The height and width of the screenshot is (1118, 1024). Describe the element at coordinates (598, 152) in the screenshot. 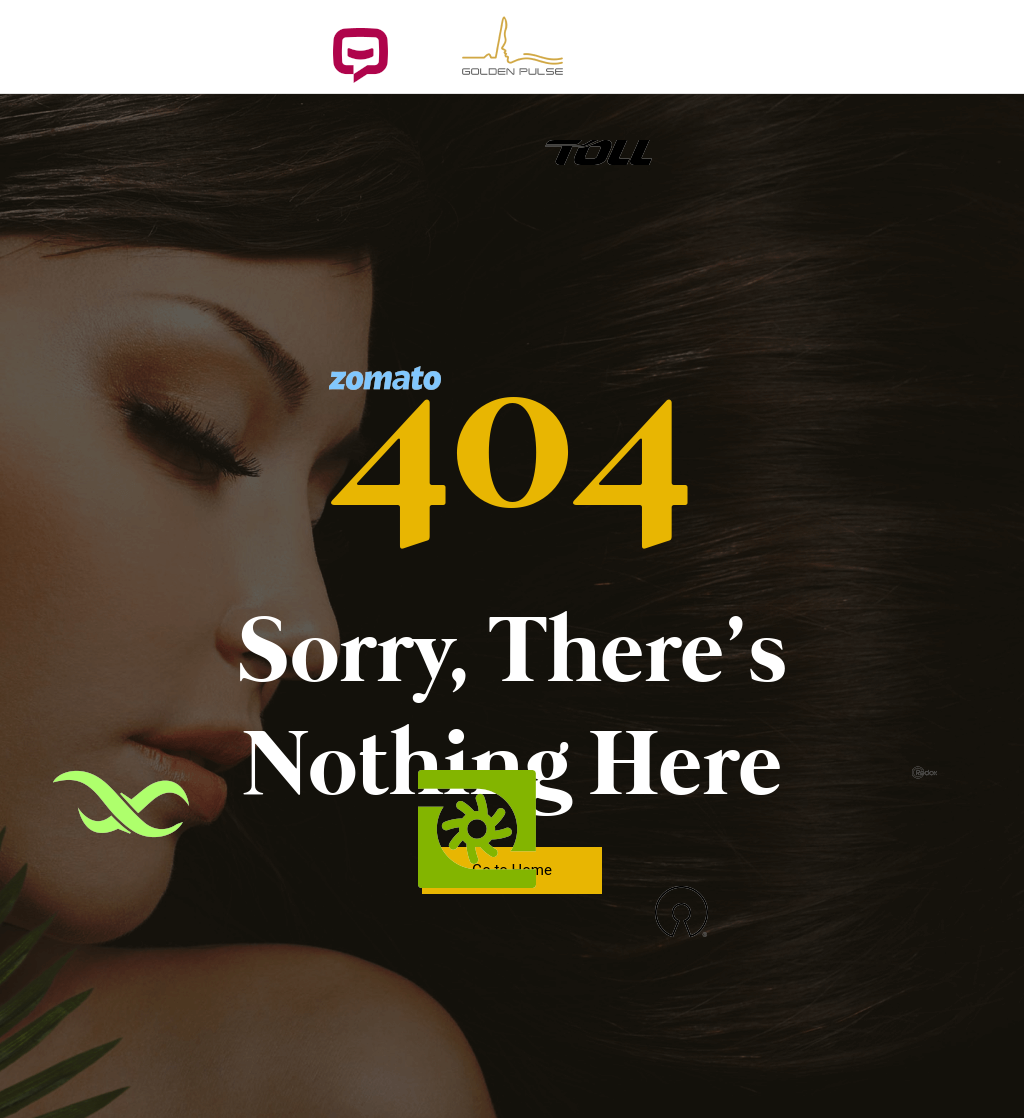

I see `toll group logistics company logo` at that location.